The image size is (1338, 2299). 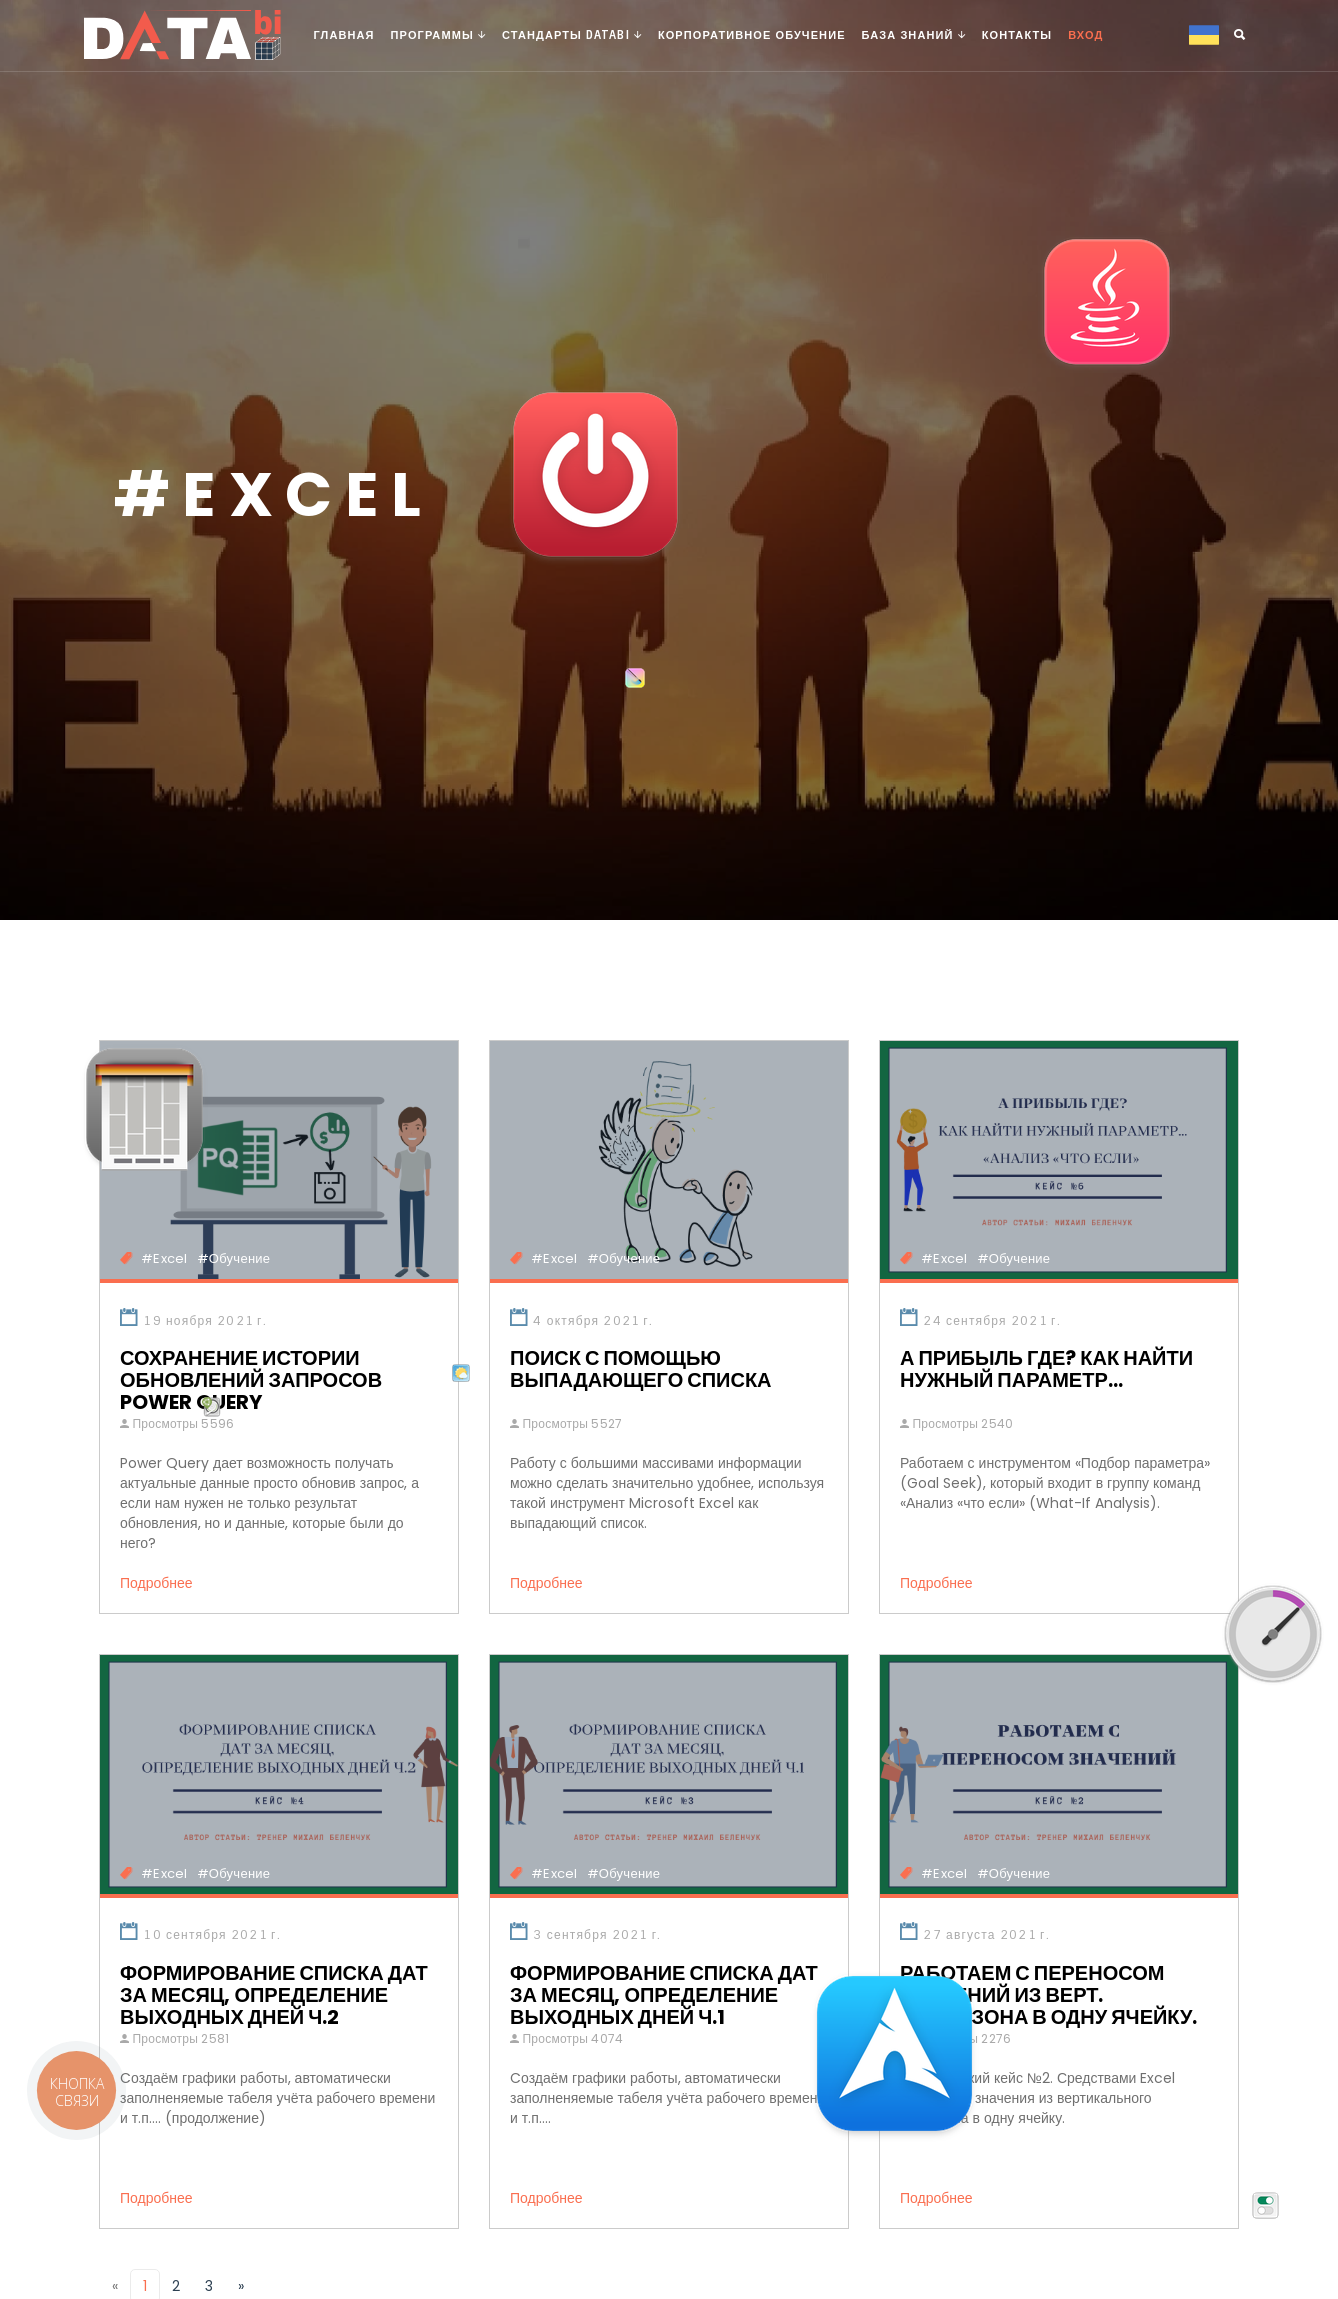 I want to click on launch arch linux application, so click(x=894, y=2053).